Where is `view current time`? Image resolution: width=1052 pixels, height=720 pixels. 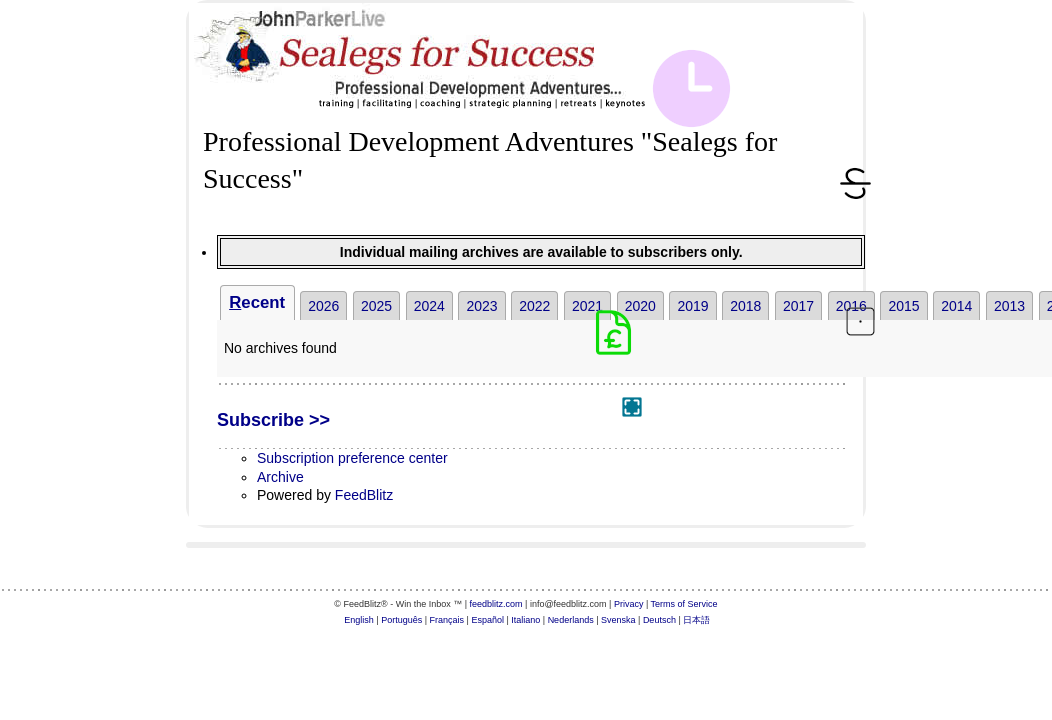
view current time is located at coordinates (691, 88).